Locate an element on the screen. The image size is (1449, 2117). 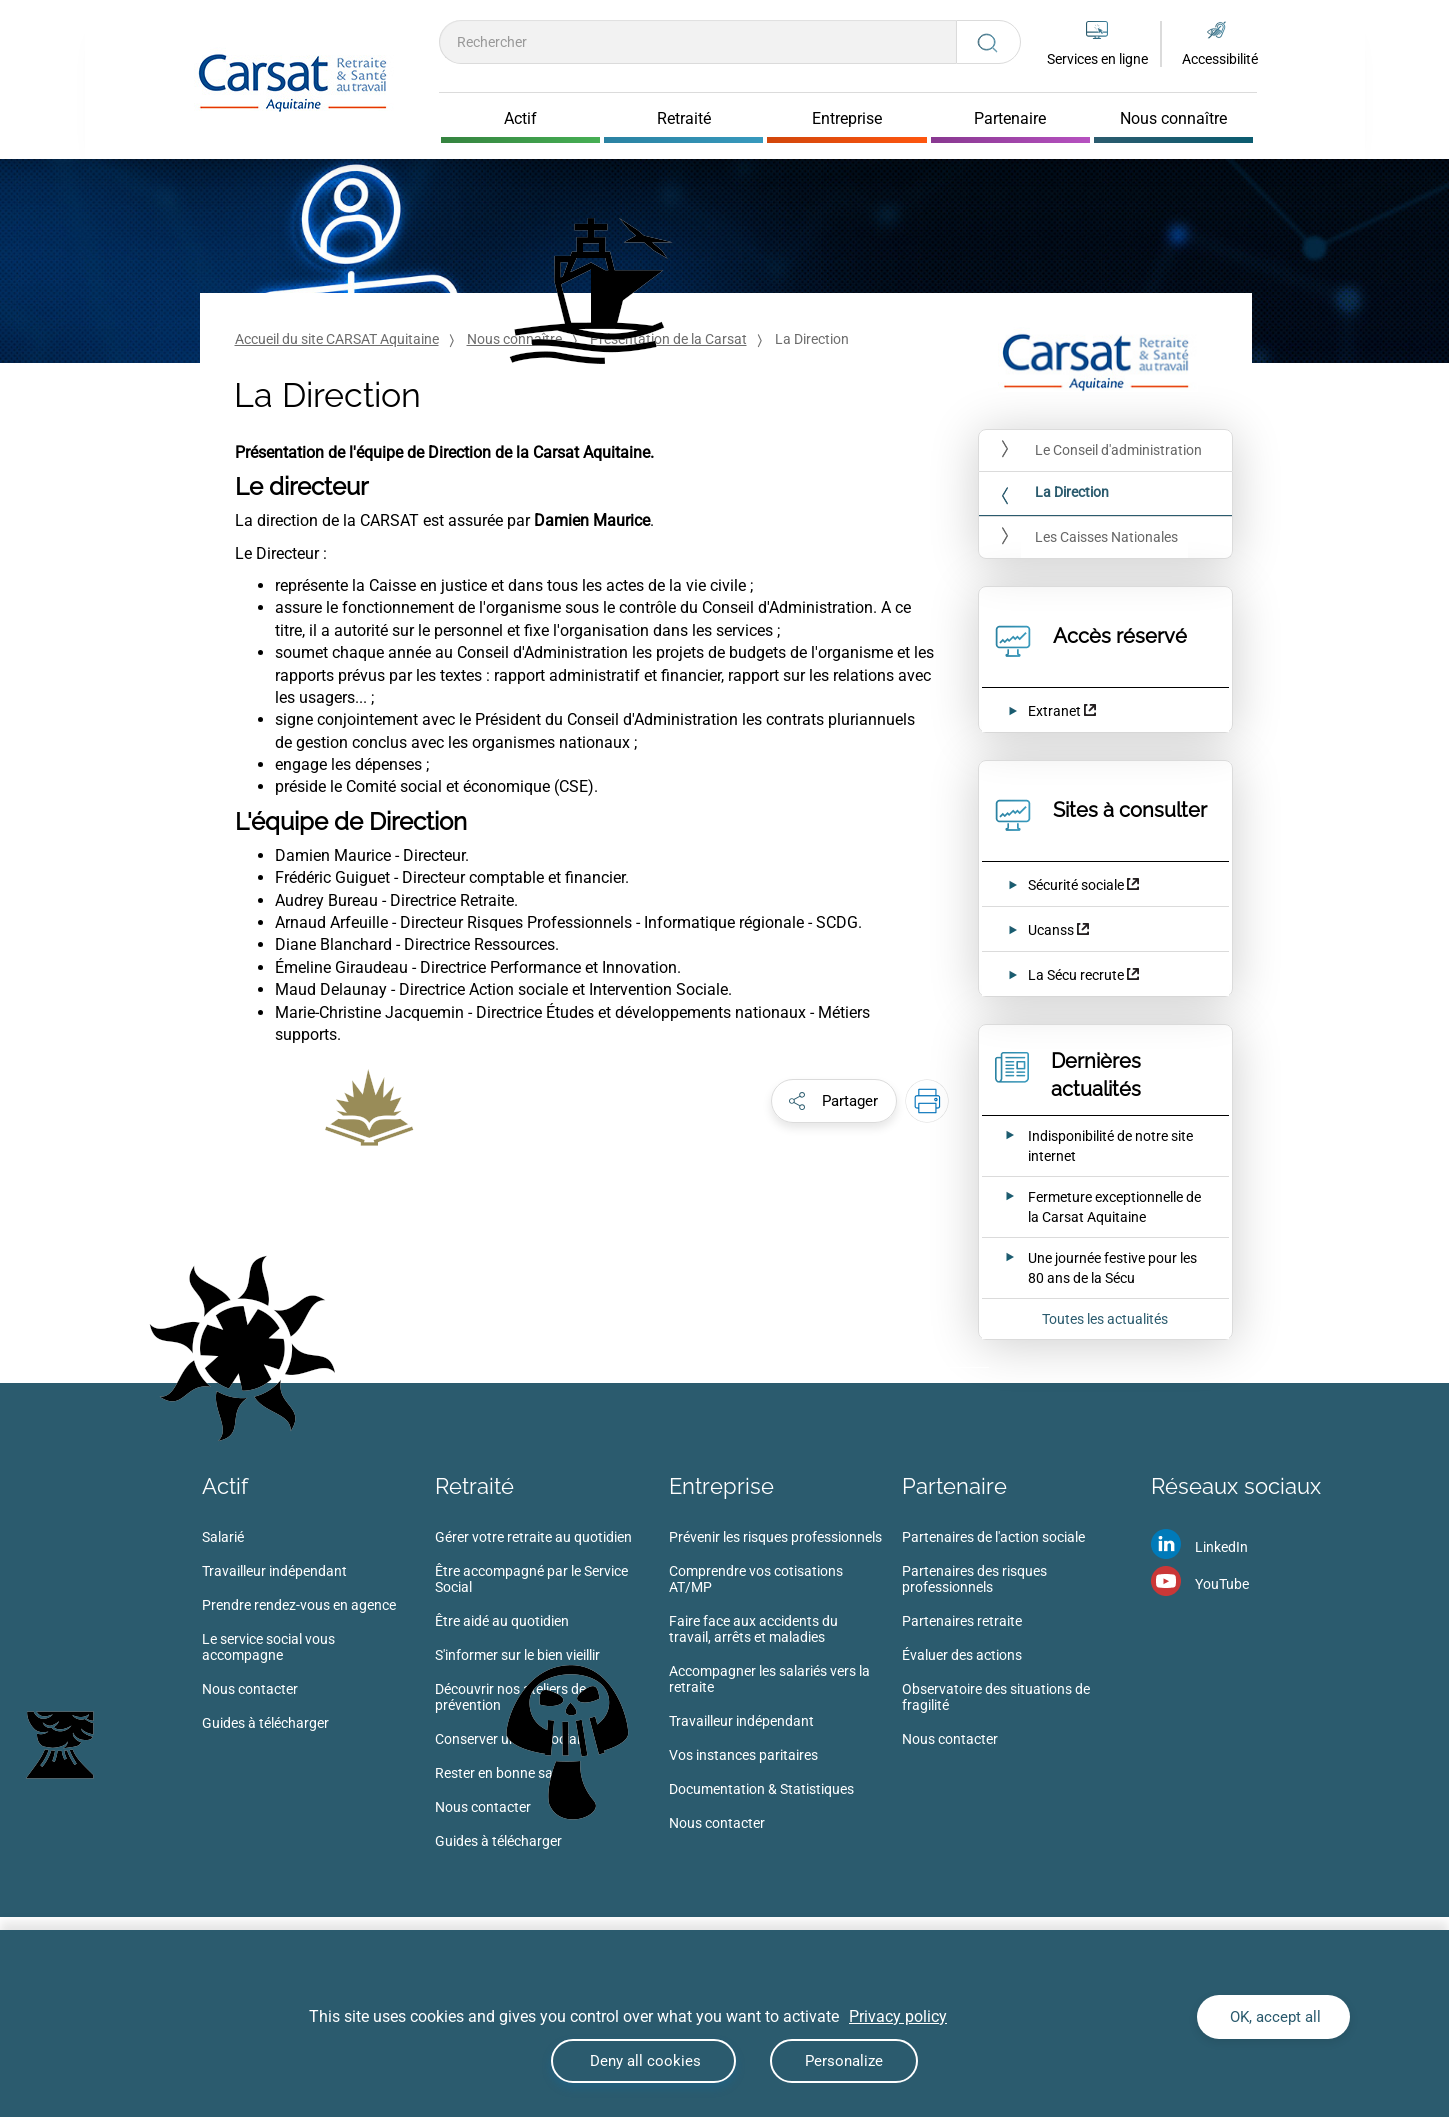
toggle light mode or daytime theme is located at coordinates (241, 1349).